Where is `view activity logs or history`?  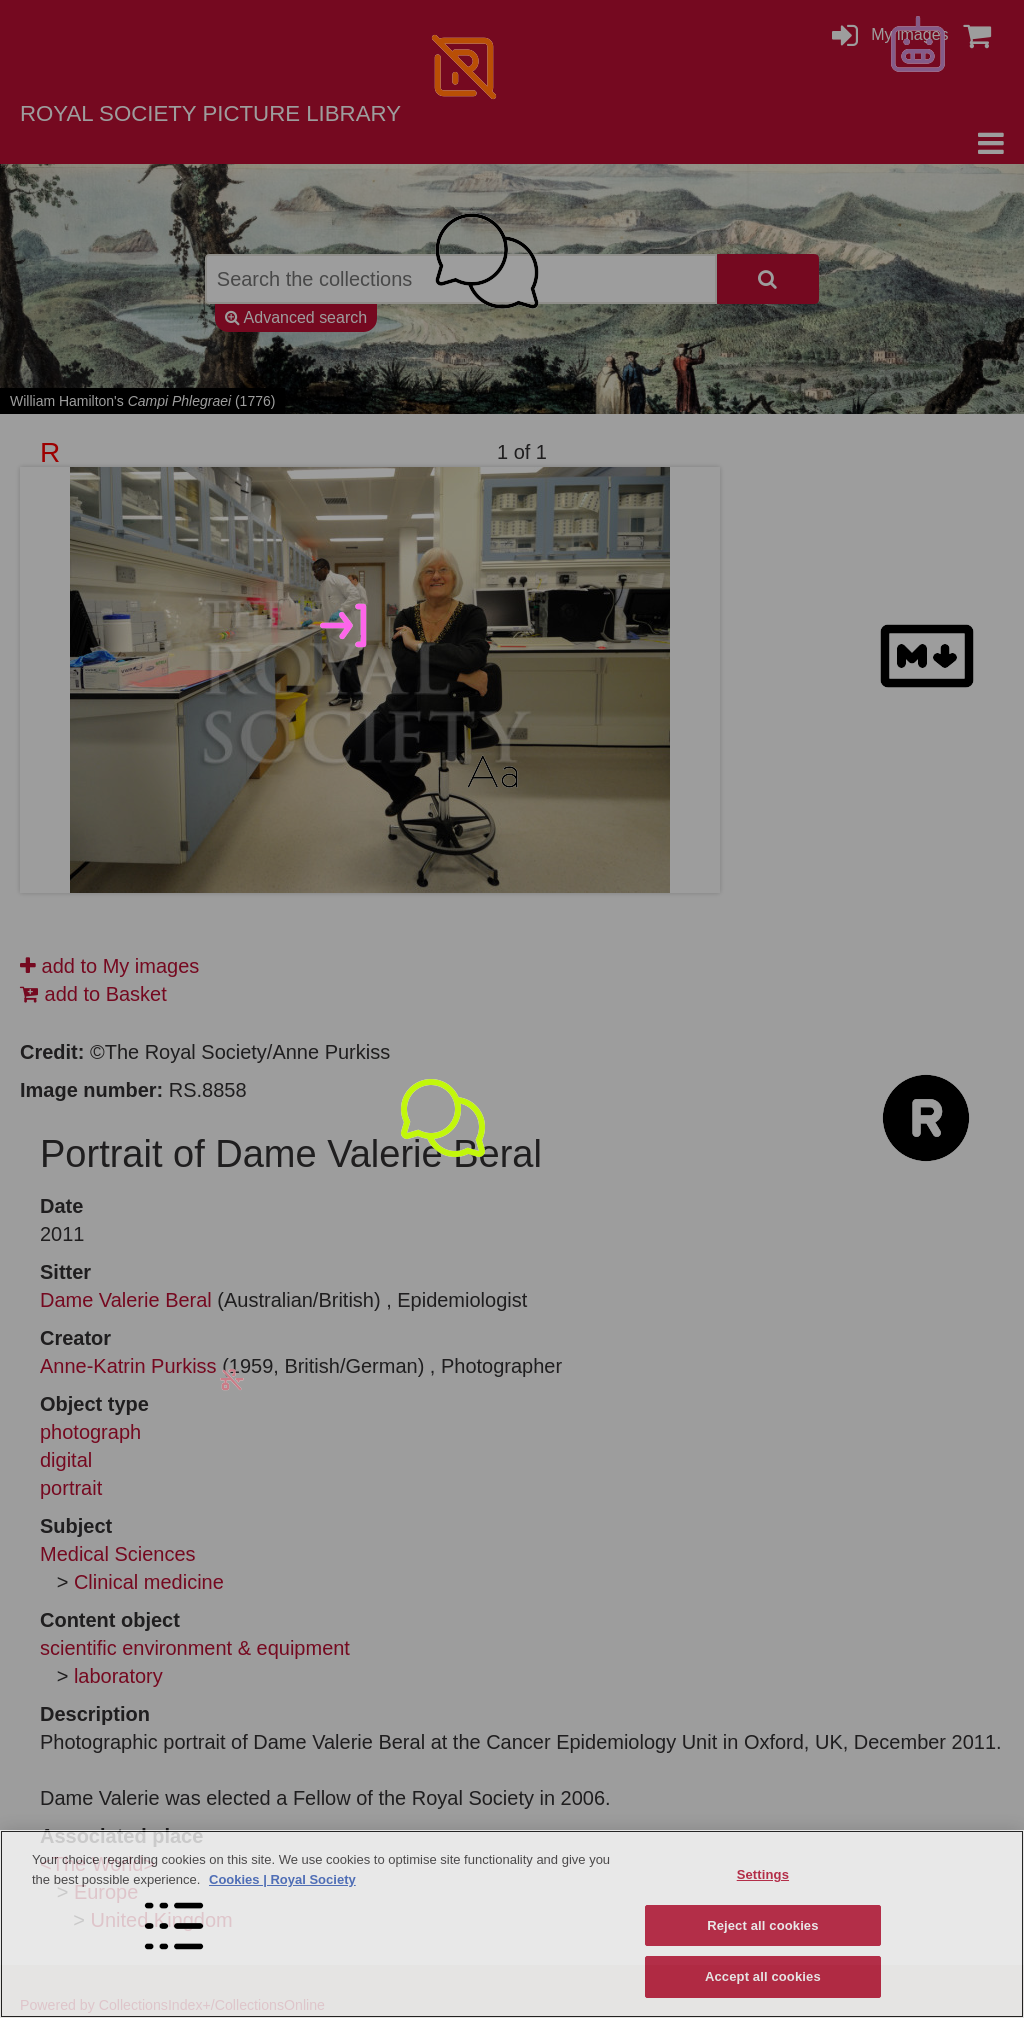 view activity logs or history is located at coordinates (174, 1926).